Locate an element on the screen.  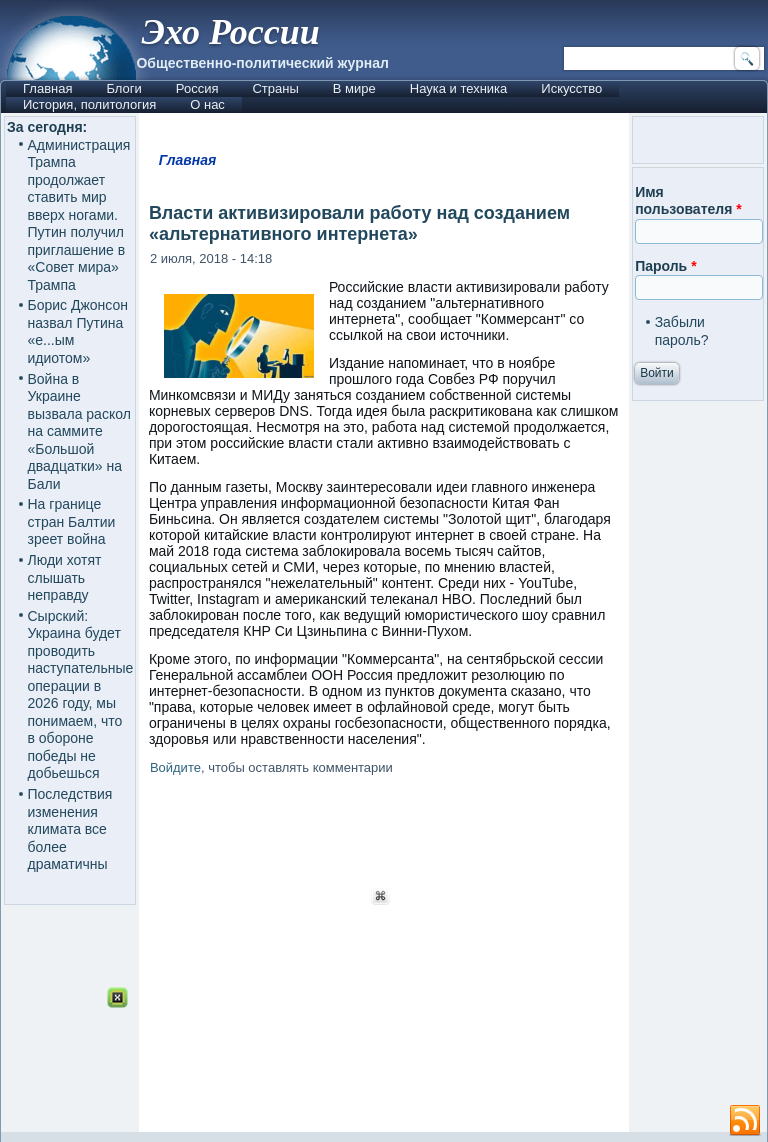
open onboard on-screen keyboard app is located at coordinates (380, 895).